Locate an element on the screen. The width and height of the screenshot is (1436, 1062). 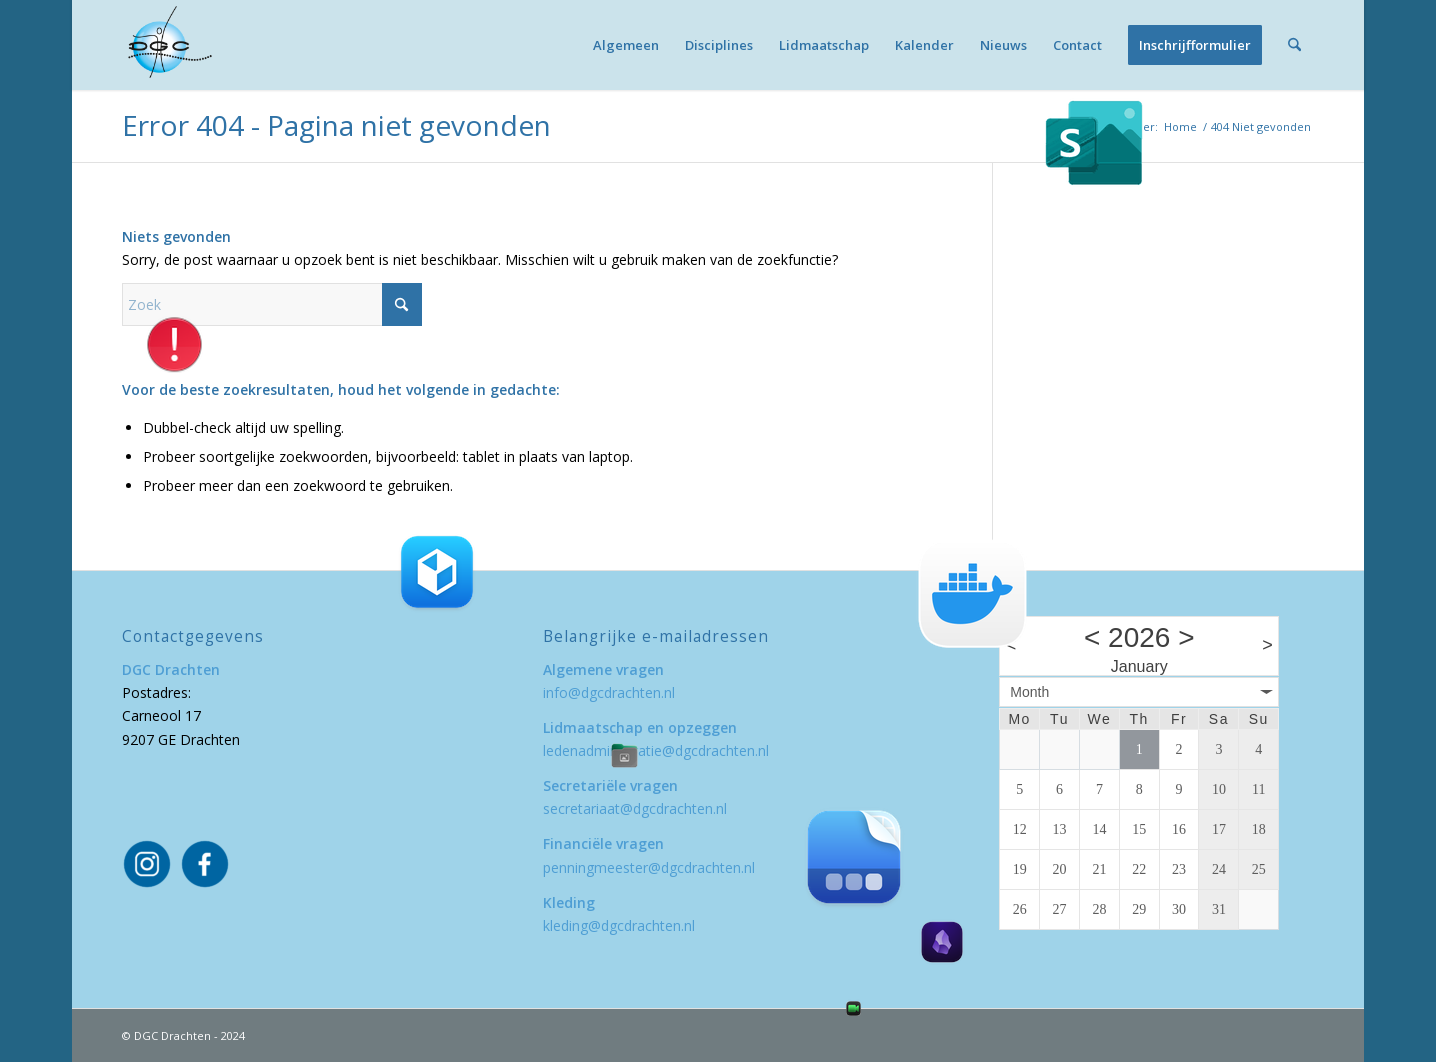
open obsidian note-taking app is located at coordinates (942, 942).